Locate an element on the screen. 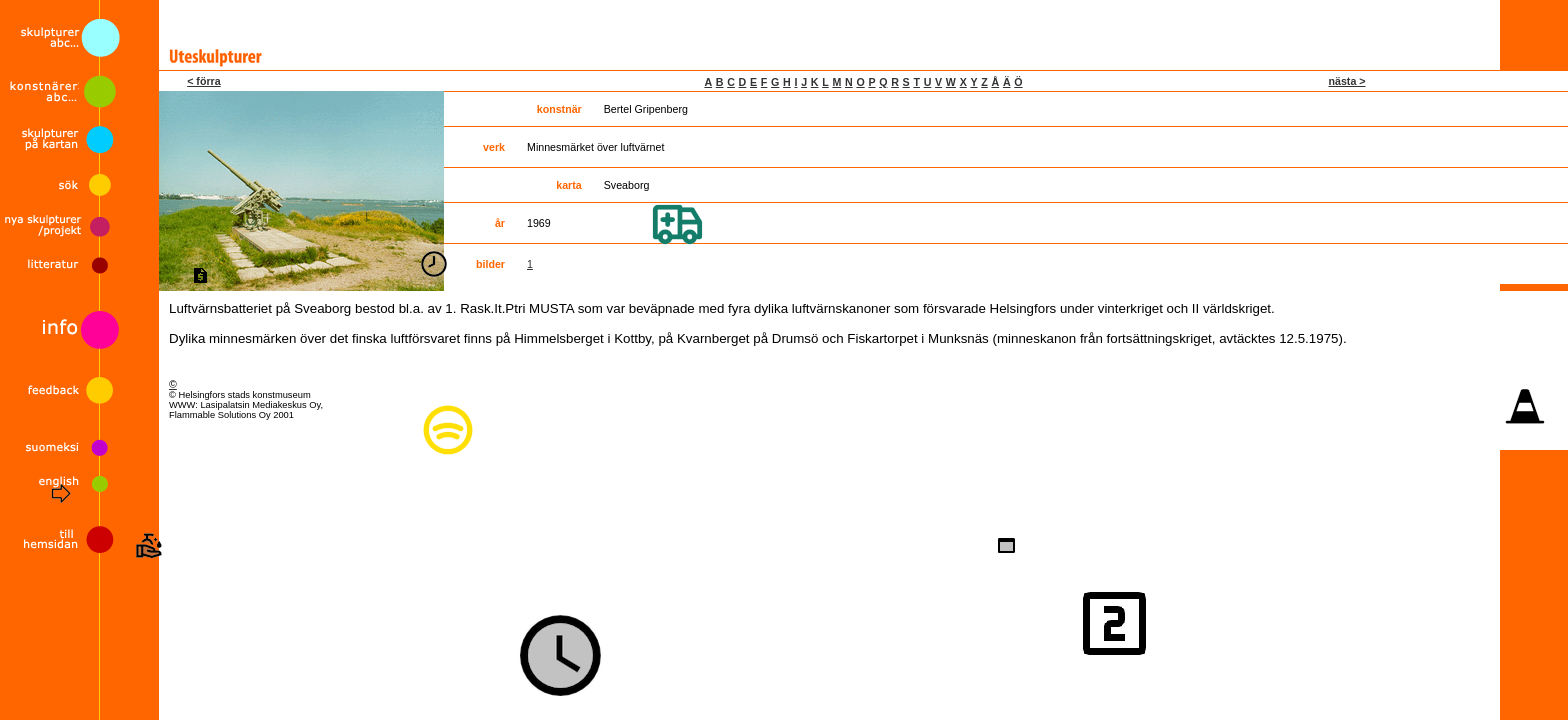 Image resolution: width=1568 pixels, height=720 pixels. open a web browser or web view is located at coordinates (1006, 545).